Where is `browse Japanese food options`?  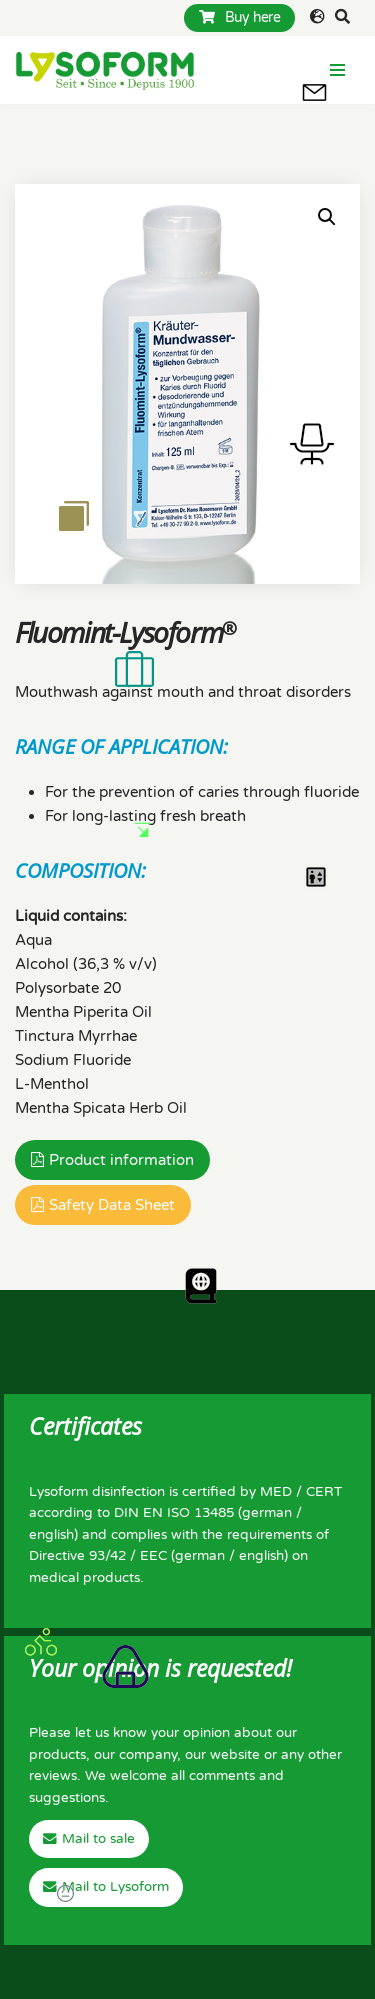
browse Japanese food options is located at coordinates (125, 1666).